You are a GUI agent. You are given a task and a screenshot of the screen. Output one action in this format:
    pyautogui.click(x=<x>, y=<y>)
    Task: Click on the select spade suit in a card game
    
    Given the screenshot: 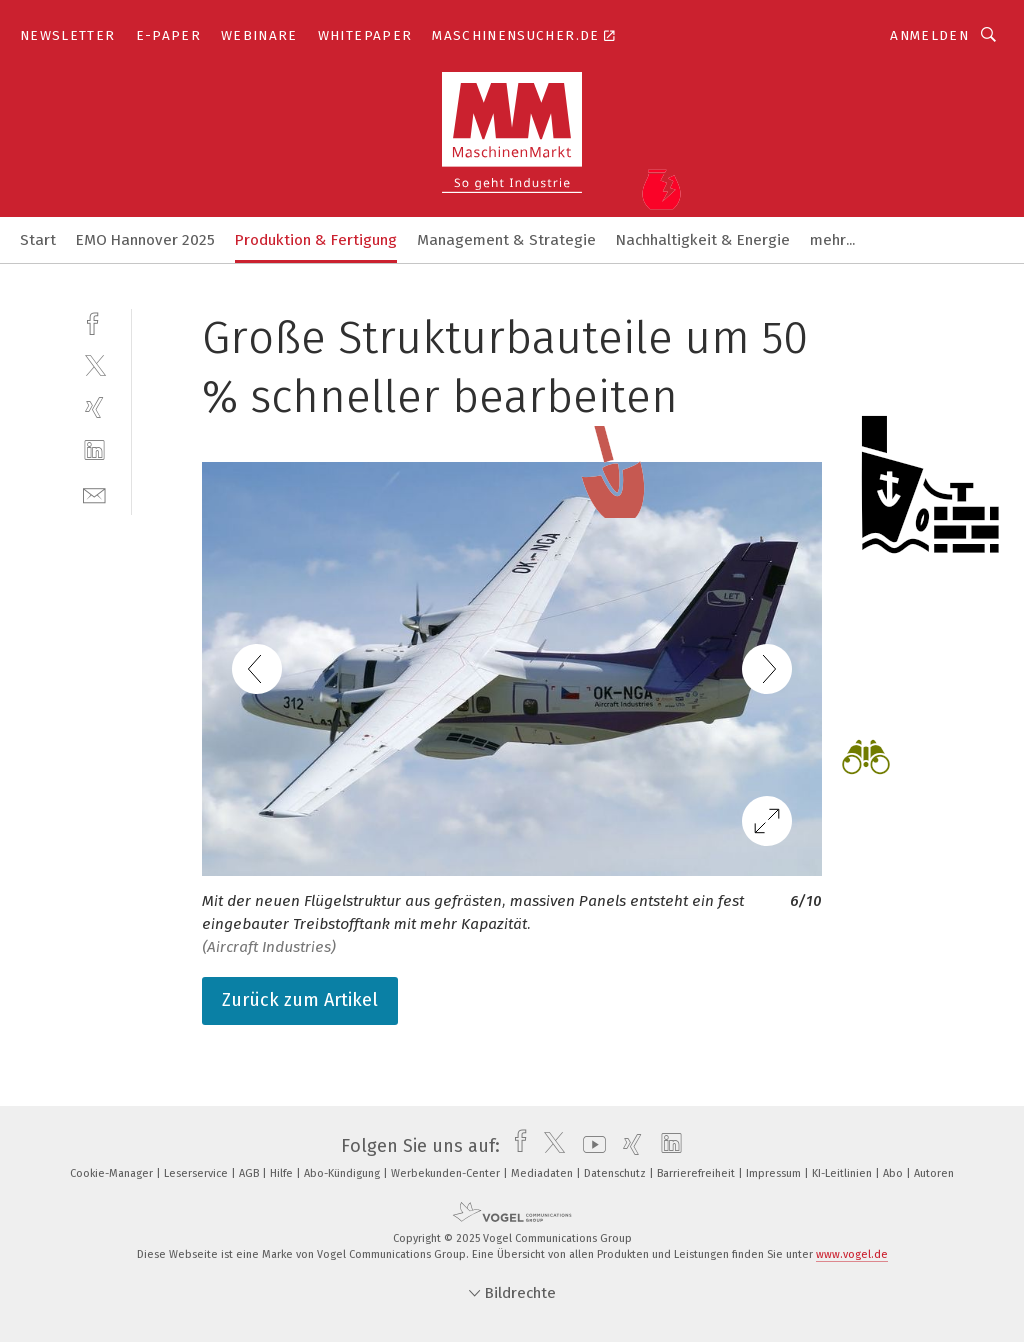 What is the action you would take?
    pyautogui.click(x=610, y=472)
    